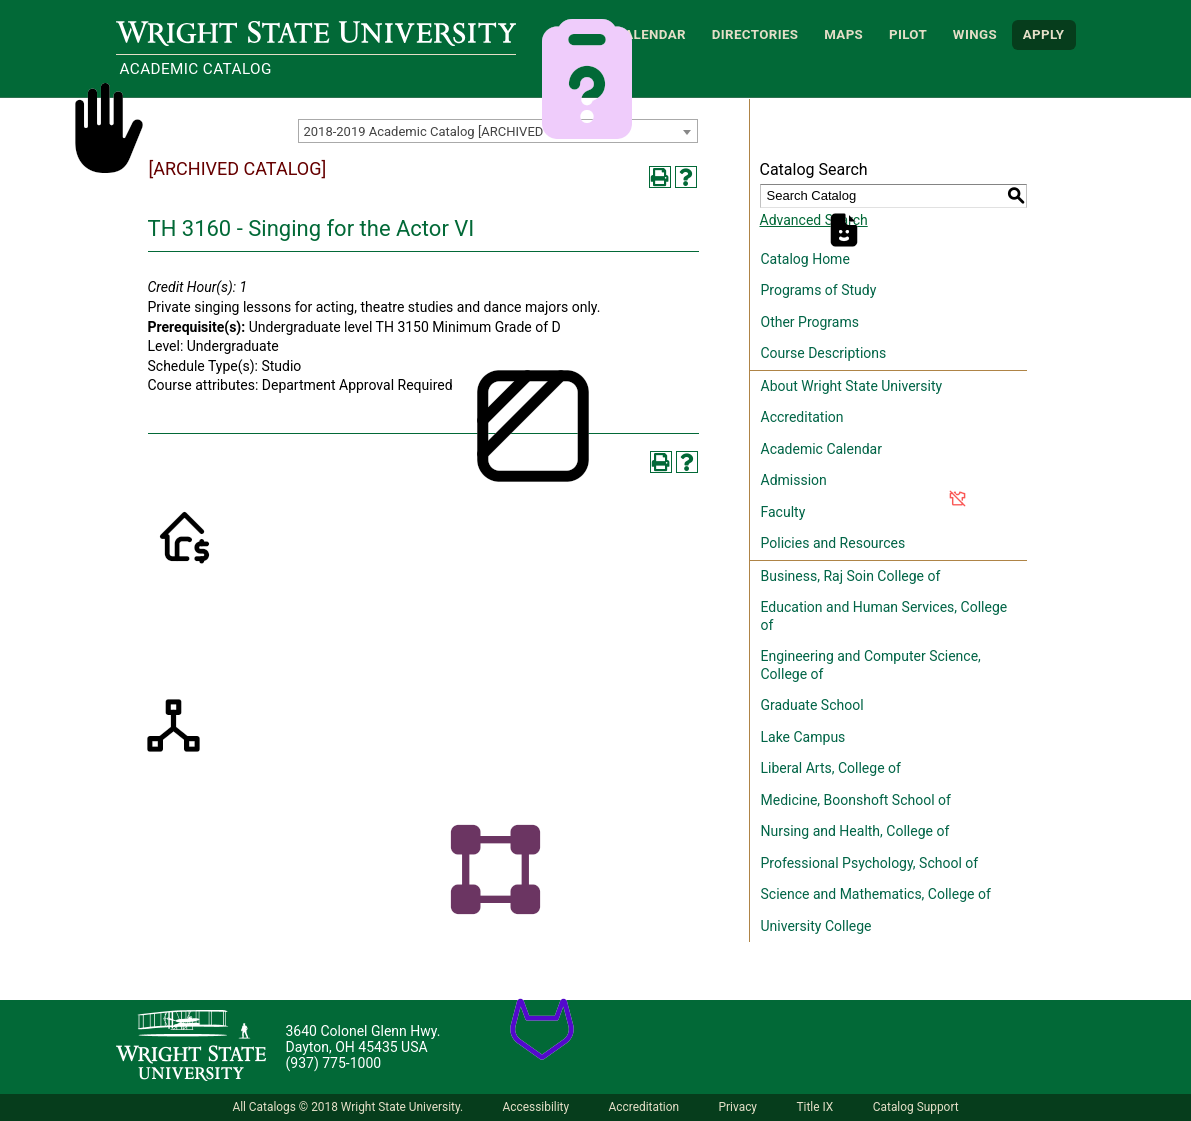 Image resolution: width=1191 pixels, height=1121 pixels. Describe the element at coordinates (495, 869) in the screenshot. I see `select or resize an object` at that location.